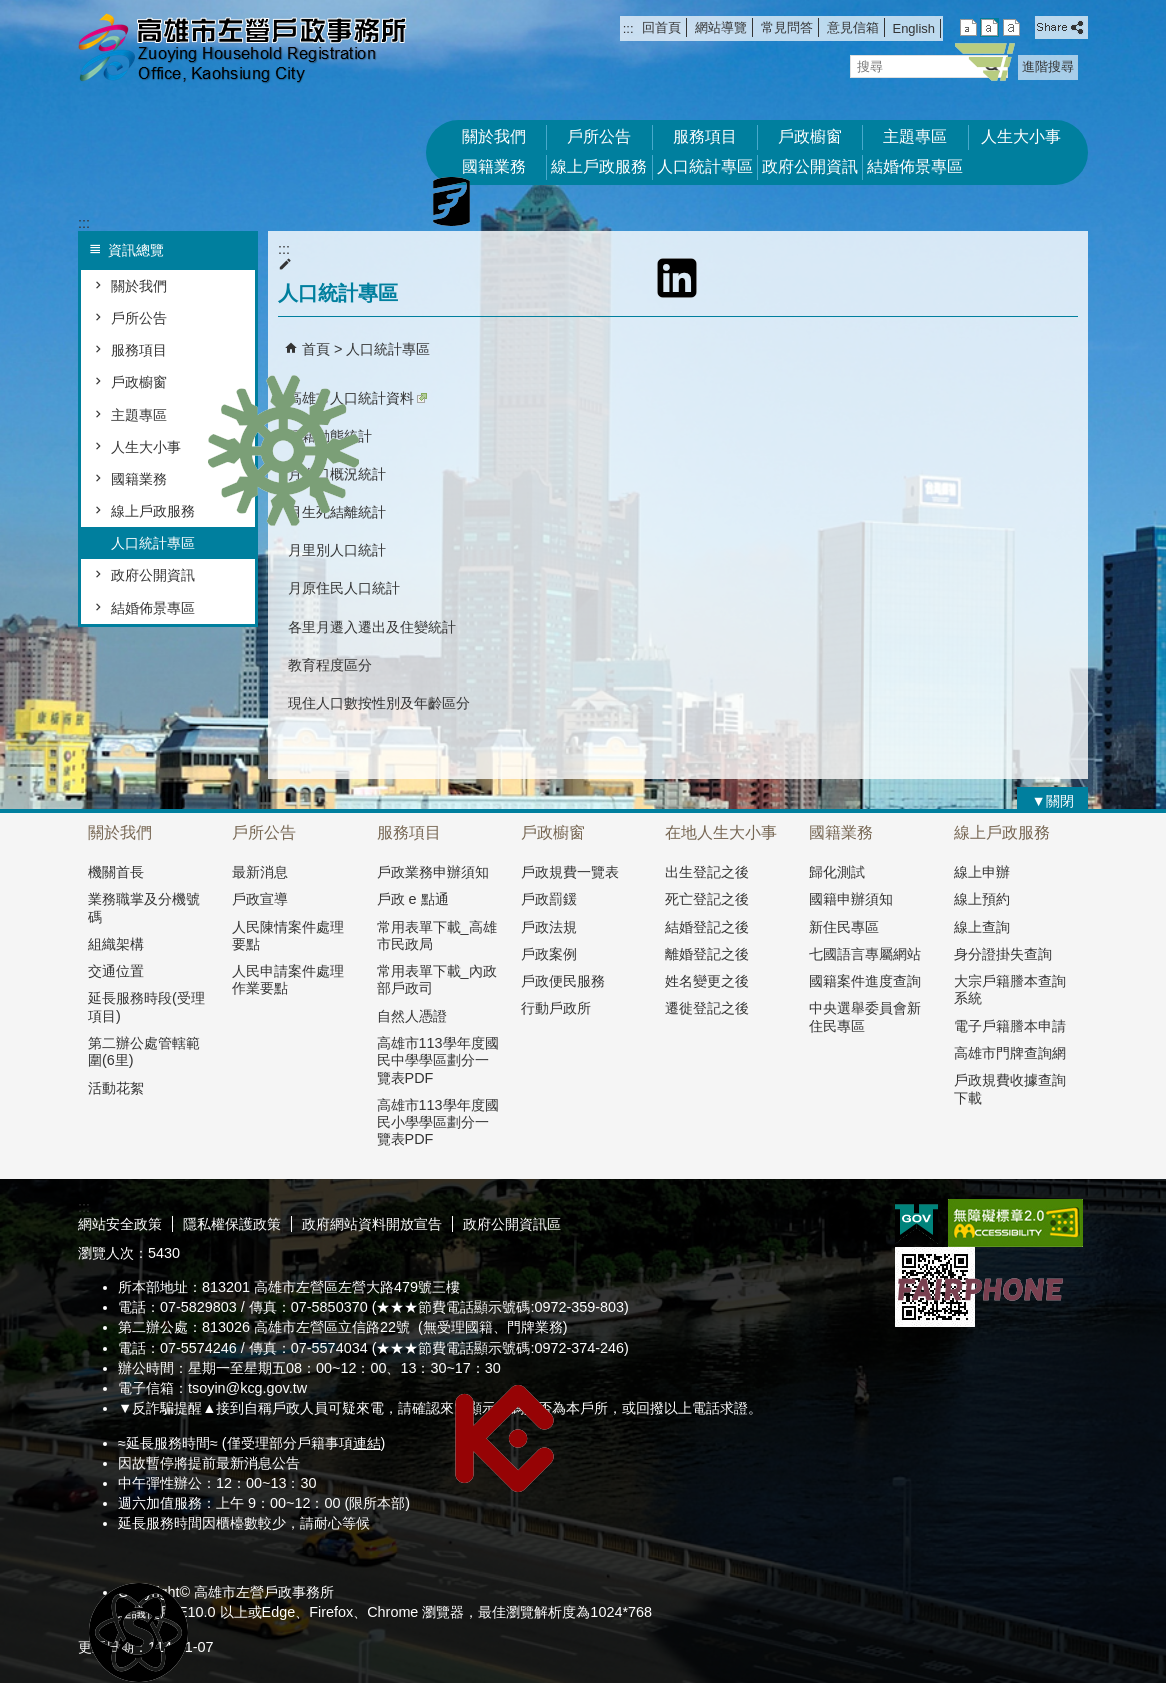  I want to click on open the KuCoin cryptocurrency exchange app, so click(504, 1438).